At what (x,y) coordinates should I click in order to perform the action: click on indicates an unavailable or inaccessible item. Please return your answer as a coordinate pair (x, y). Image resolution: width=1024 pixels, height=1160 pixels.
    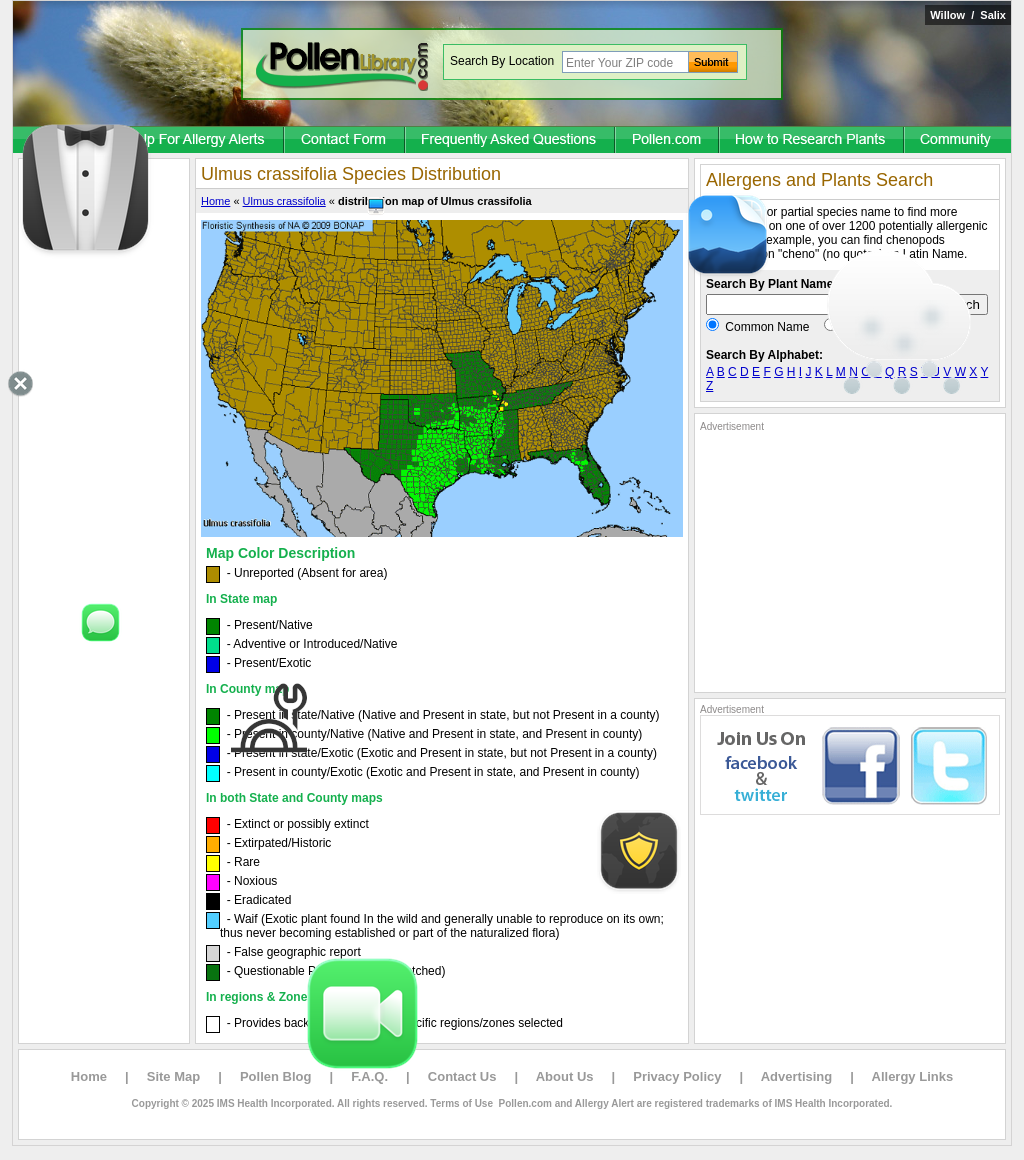
    Looking at the image, I should click on (20, 383).